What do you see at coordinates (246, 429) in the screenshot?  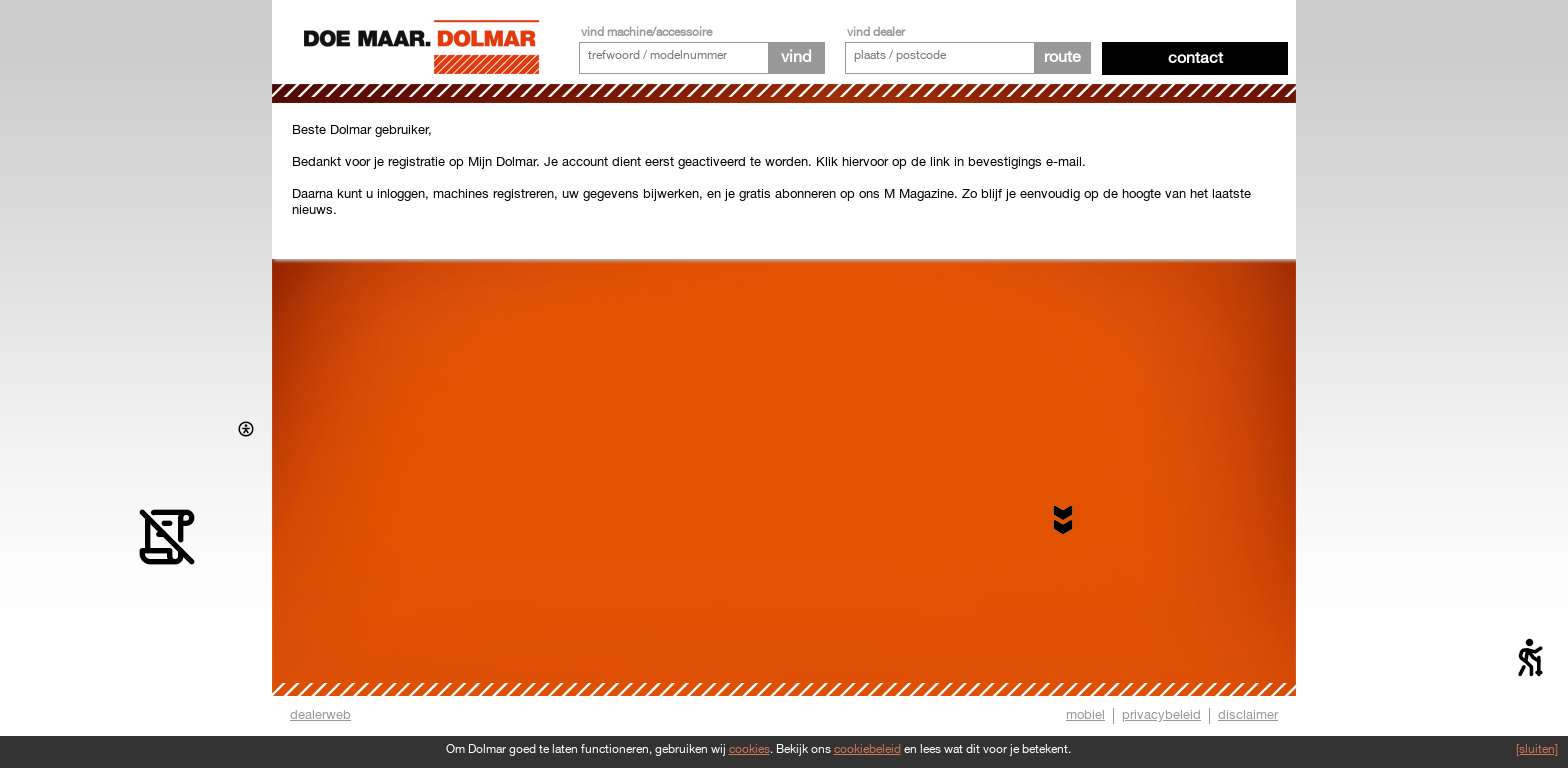 I see `view user profile` at bounding box center [246, 429].